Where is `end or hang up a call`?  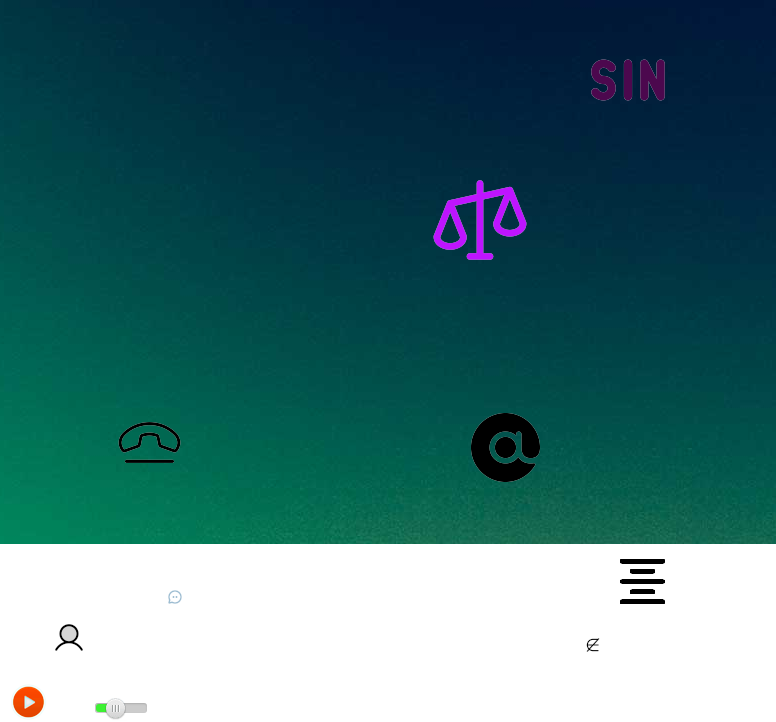
end or hang up a call is located at coordinates (149, 442).